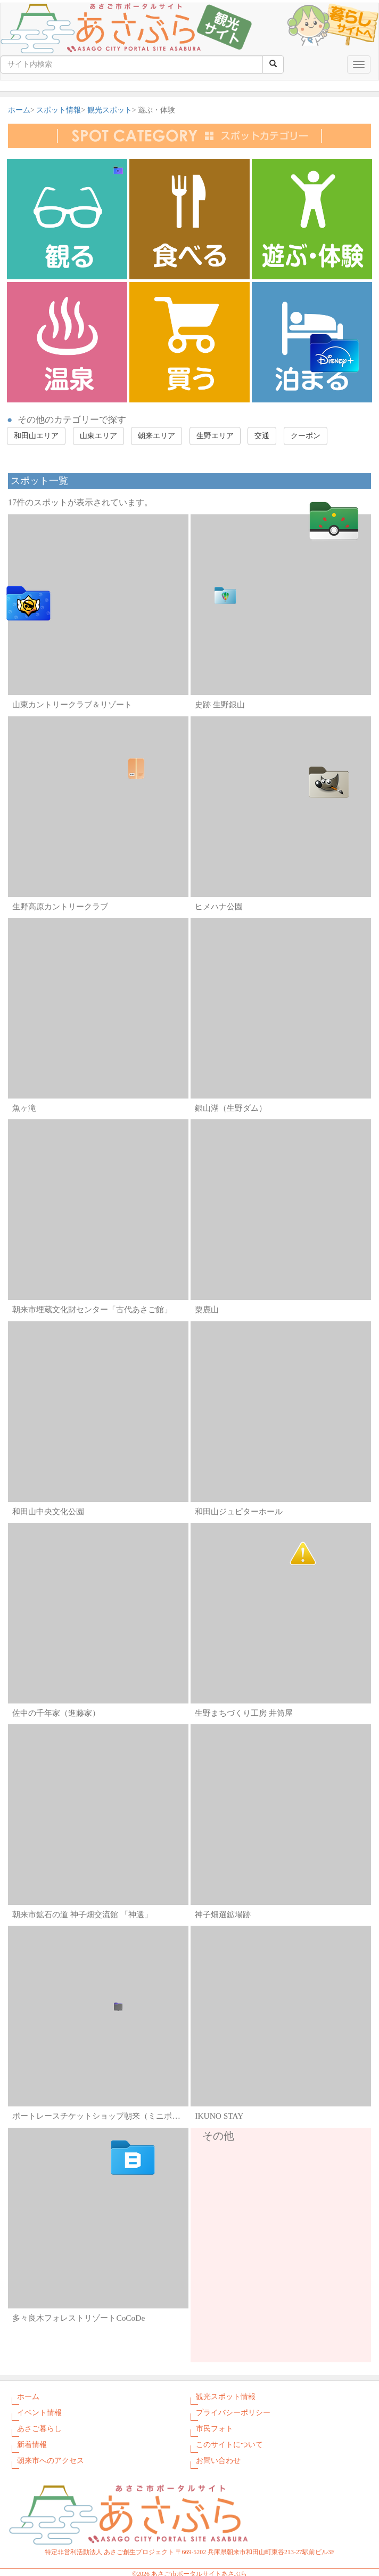  What do you see at coordinates (118, 171) in the screenshot?
I see `open folder containing adobe photoshop express files` at bounding box center [118, 171].